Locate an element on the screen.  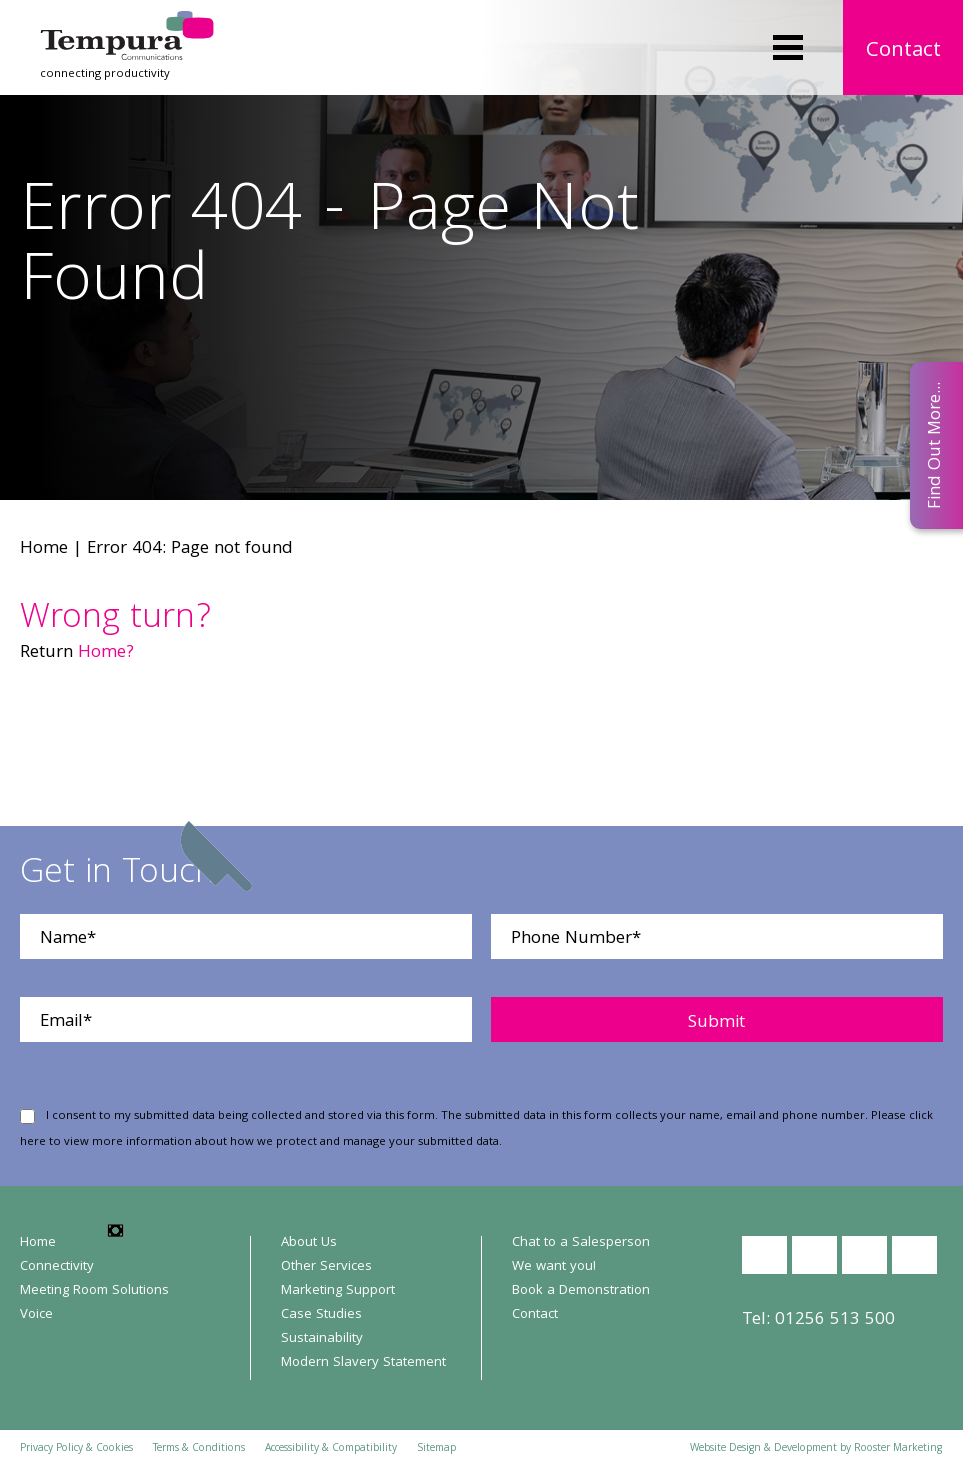
view cash or currency balance is located at coordinates (115, 1230).